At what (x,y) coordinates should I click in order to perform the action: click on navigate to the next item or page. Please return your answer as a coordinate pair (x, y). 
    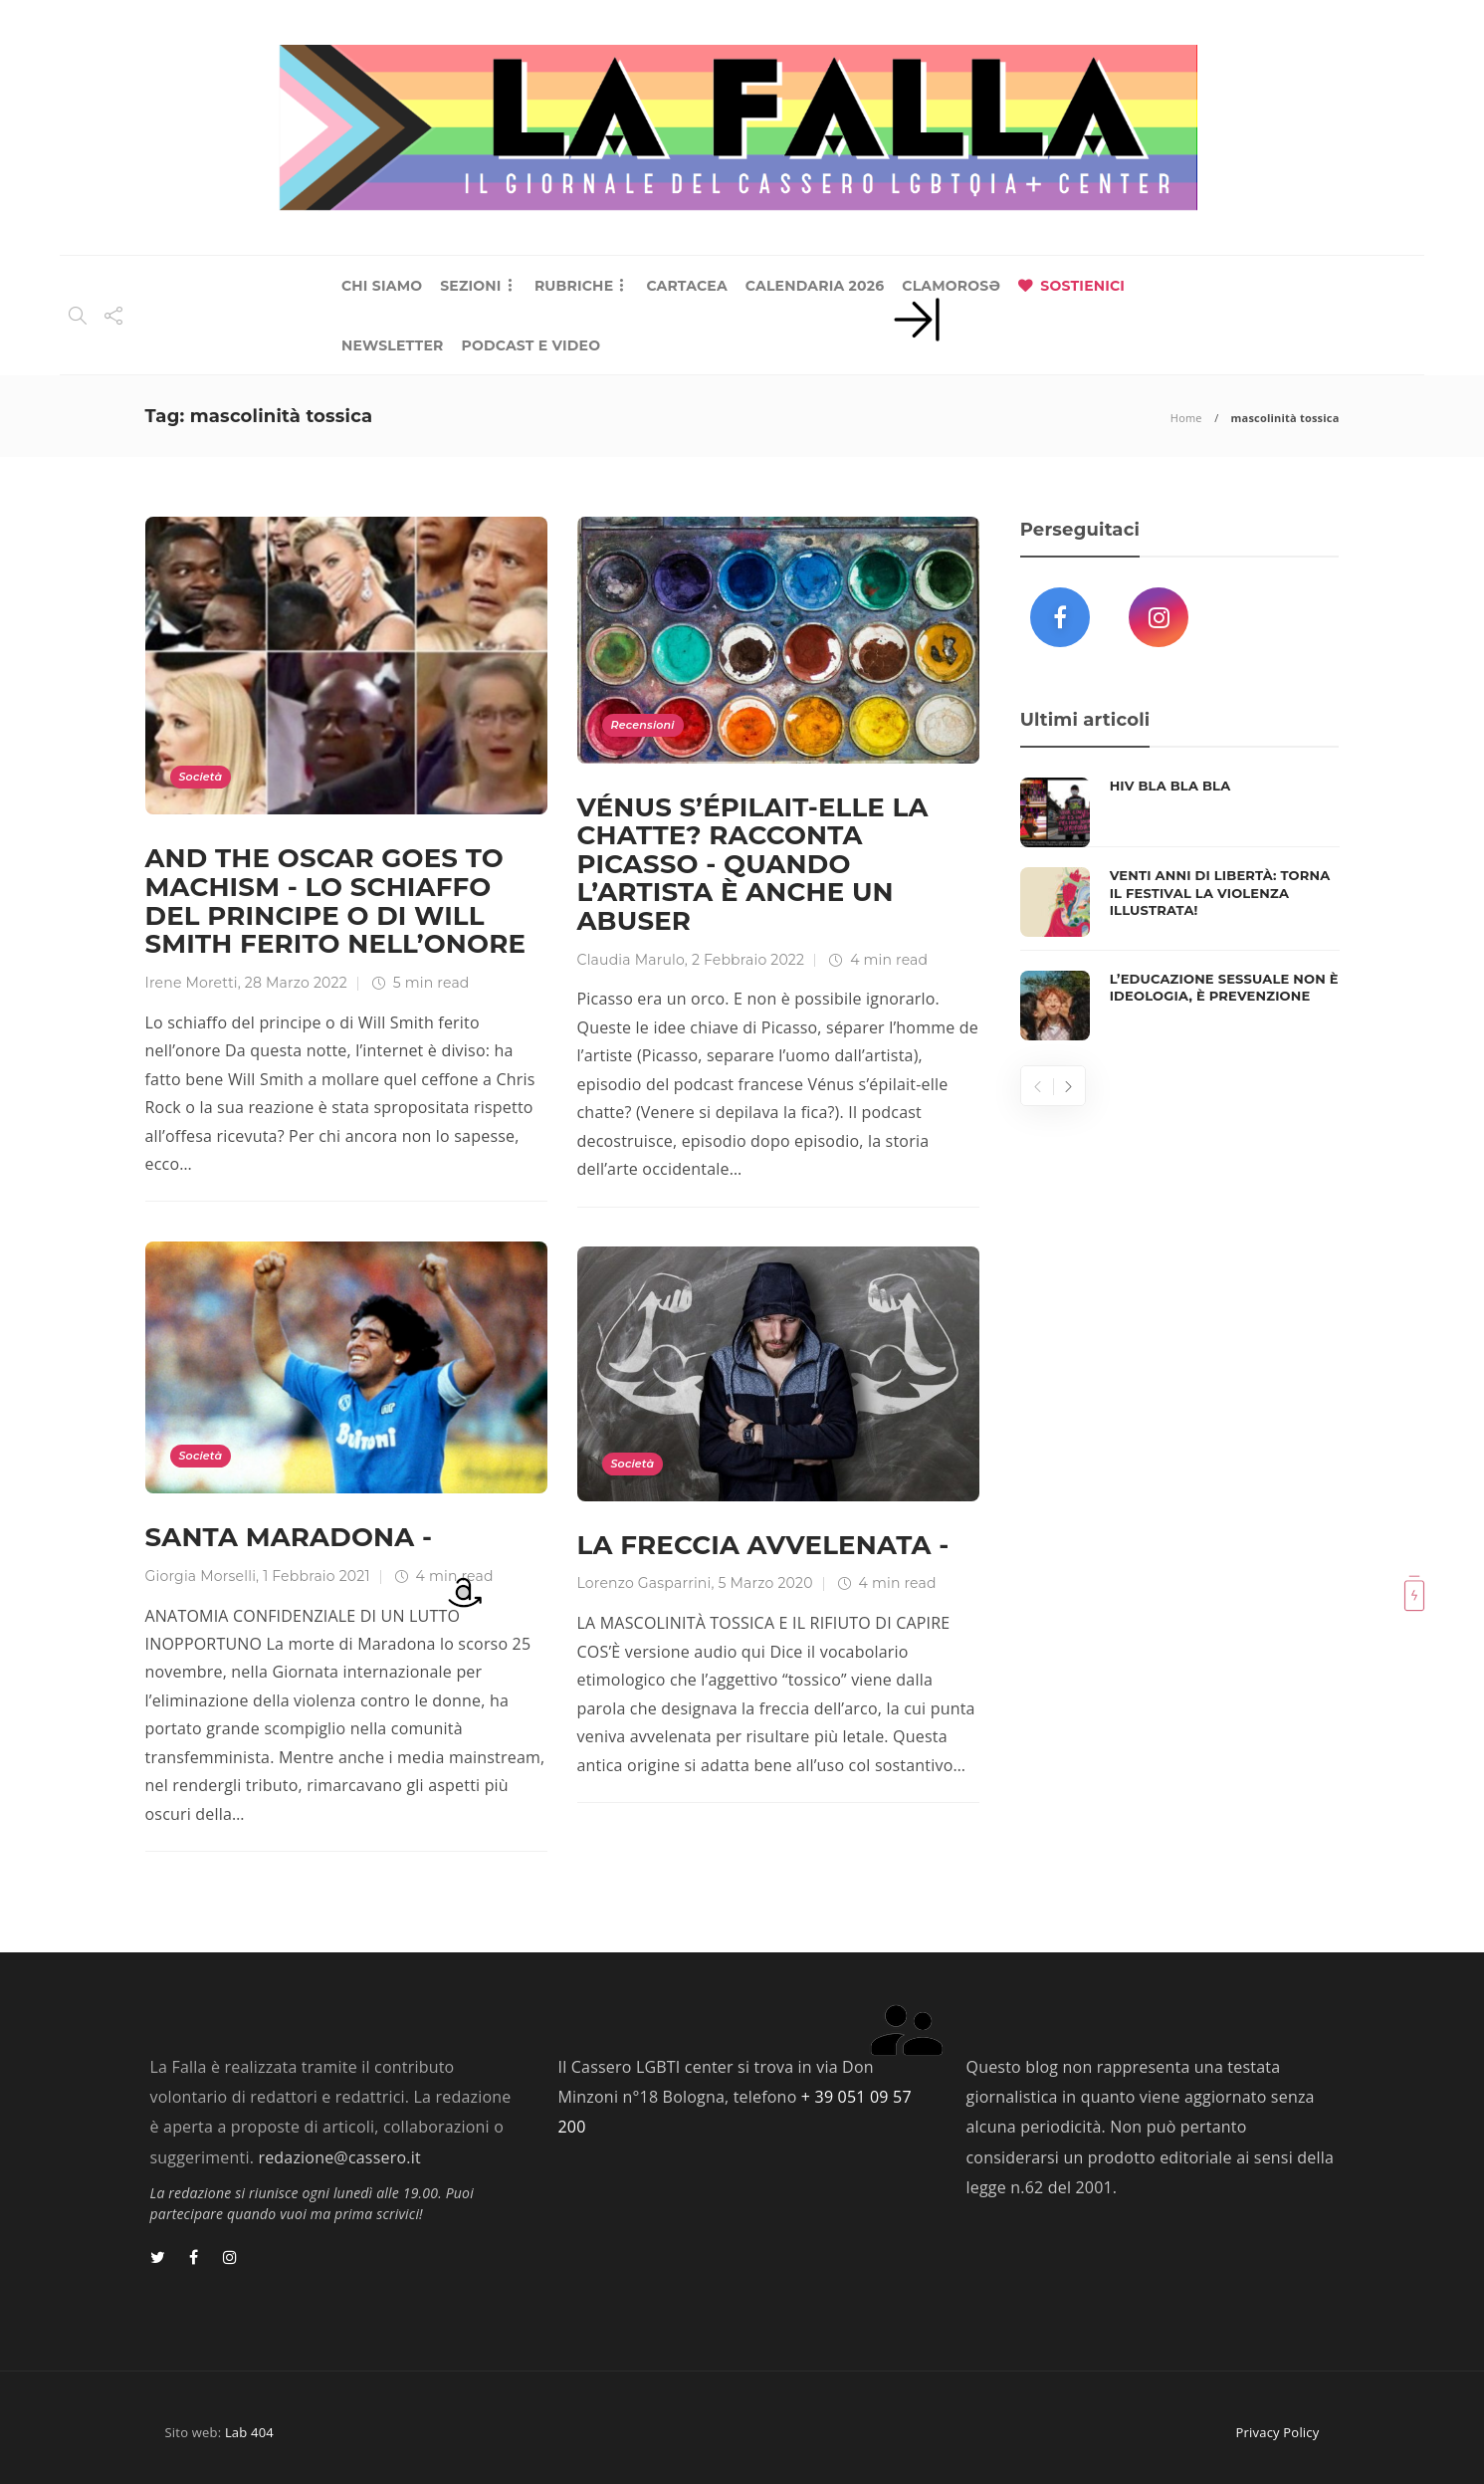
    Looking at the image, I should click on (918, 320).